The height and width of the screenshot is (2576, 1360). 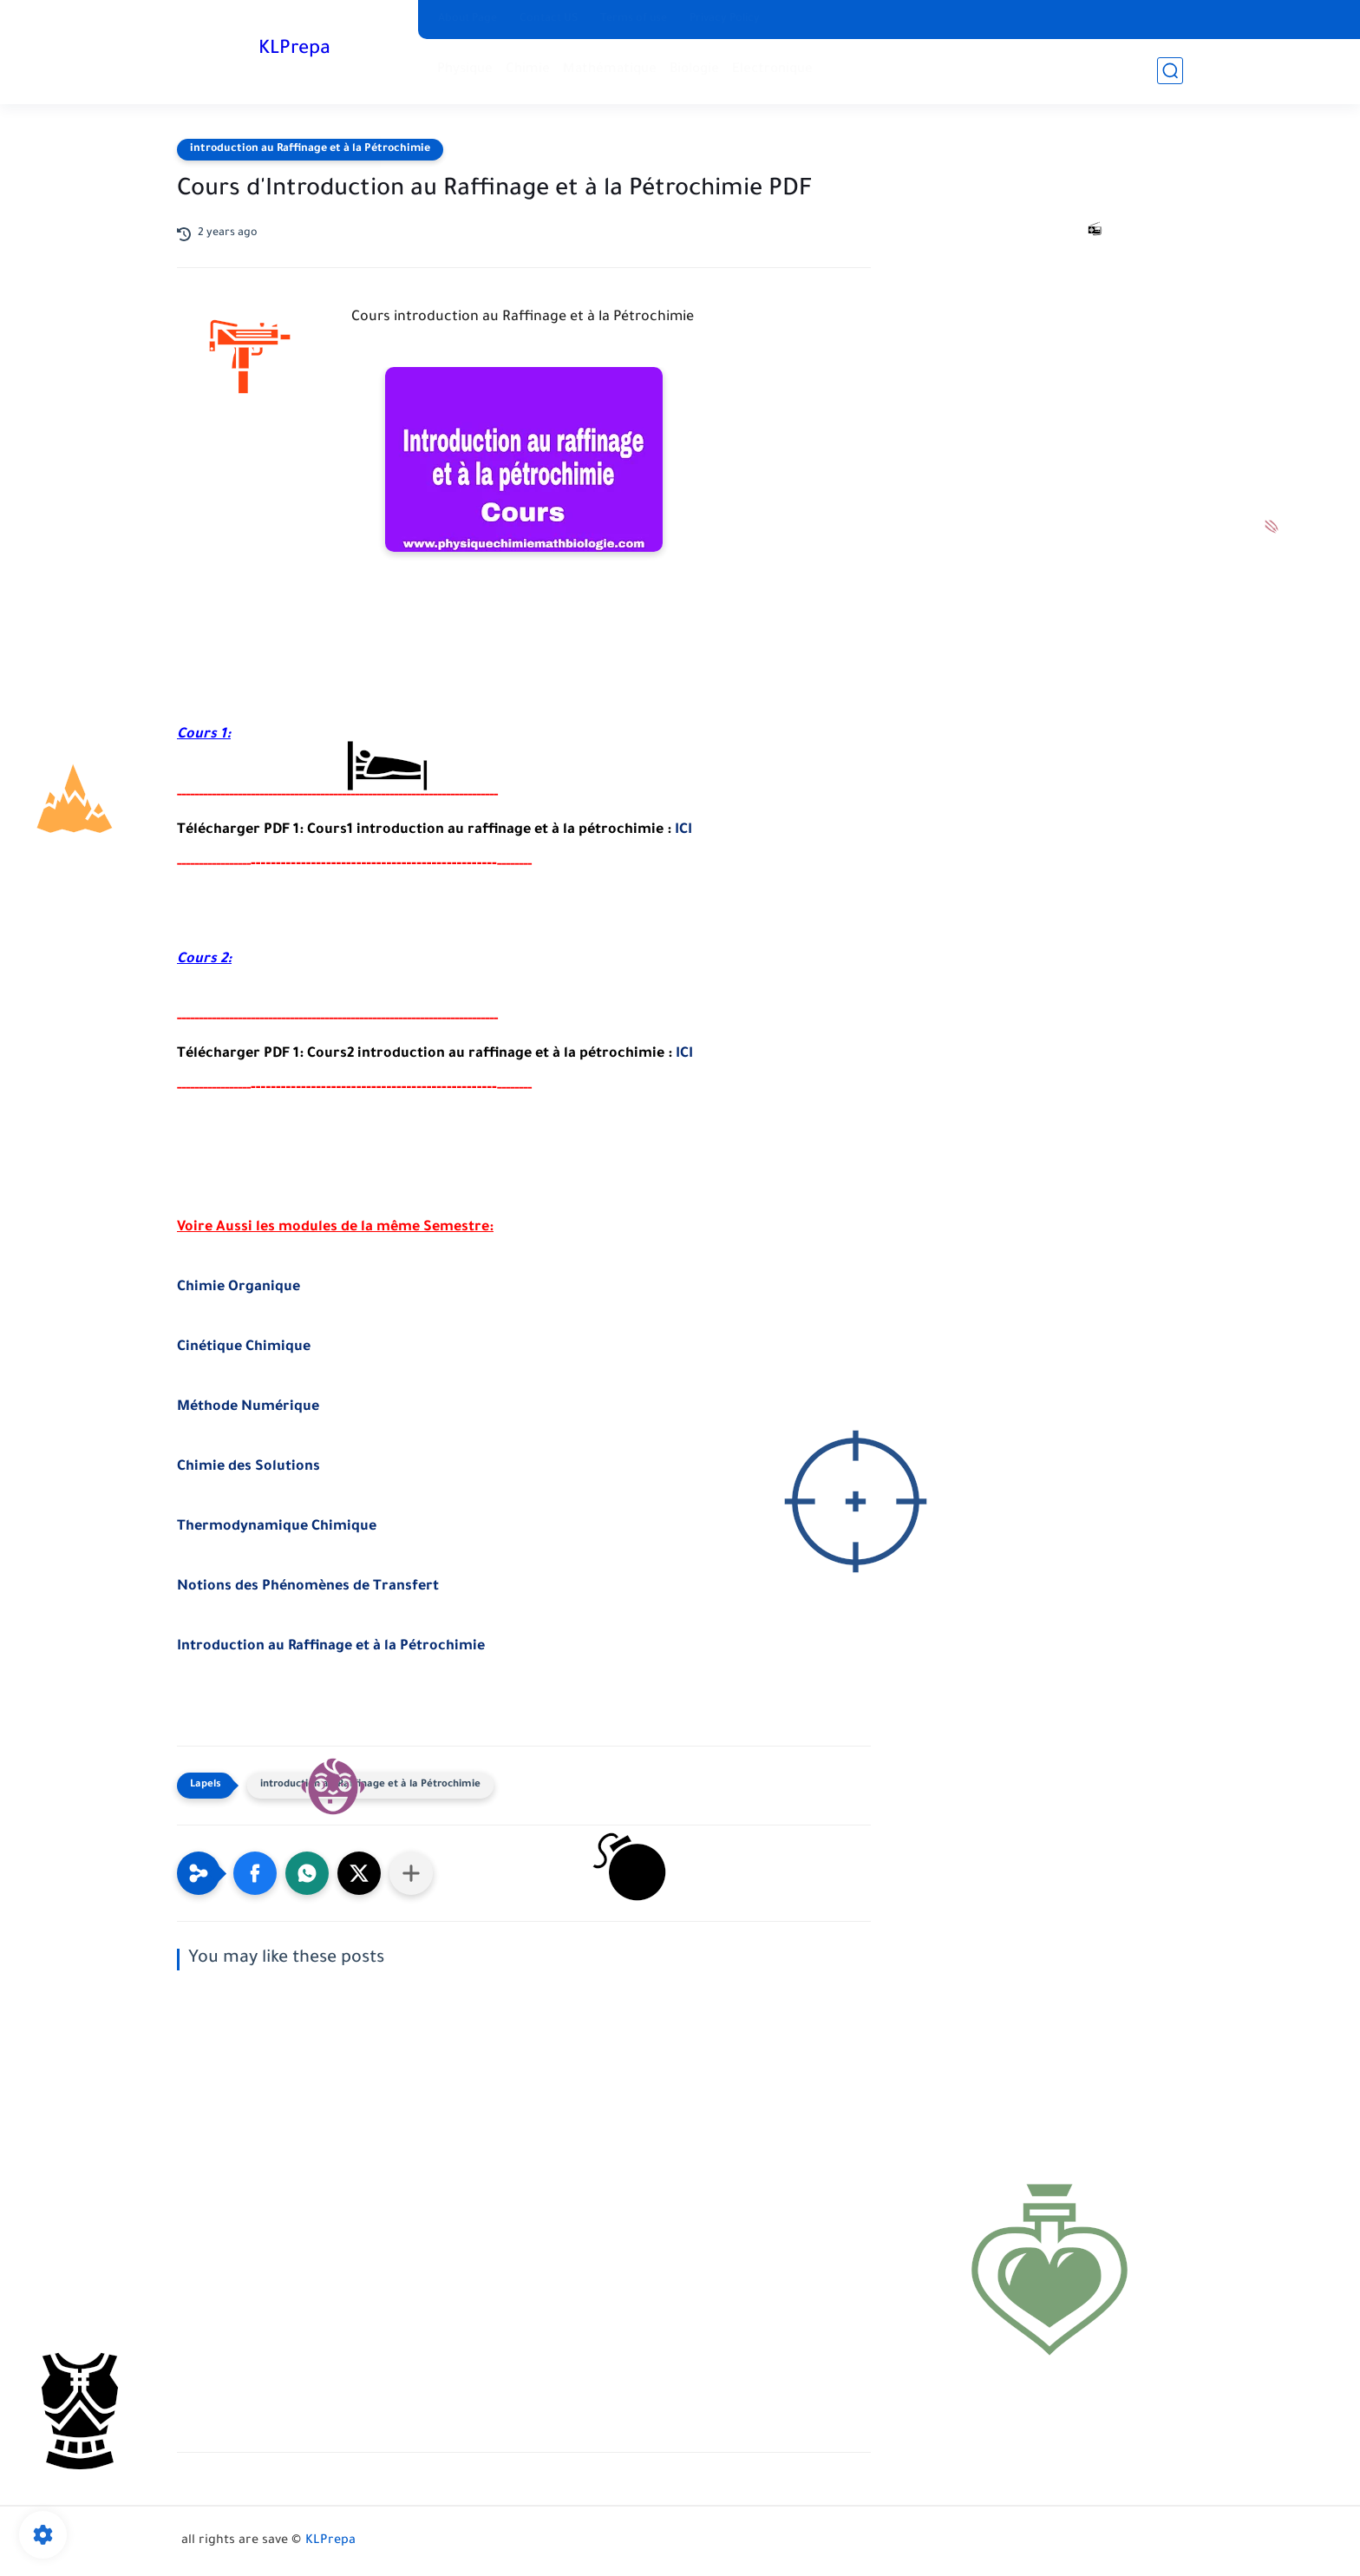 I want to click on select submachine gun weapon in game, so click(x=250, y=357).